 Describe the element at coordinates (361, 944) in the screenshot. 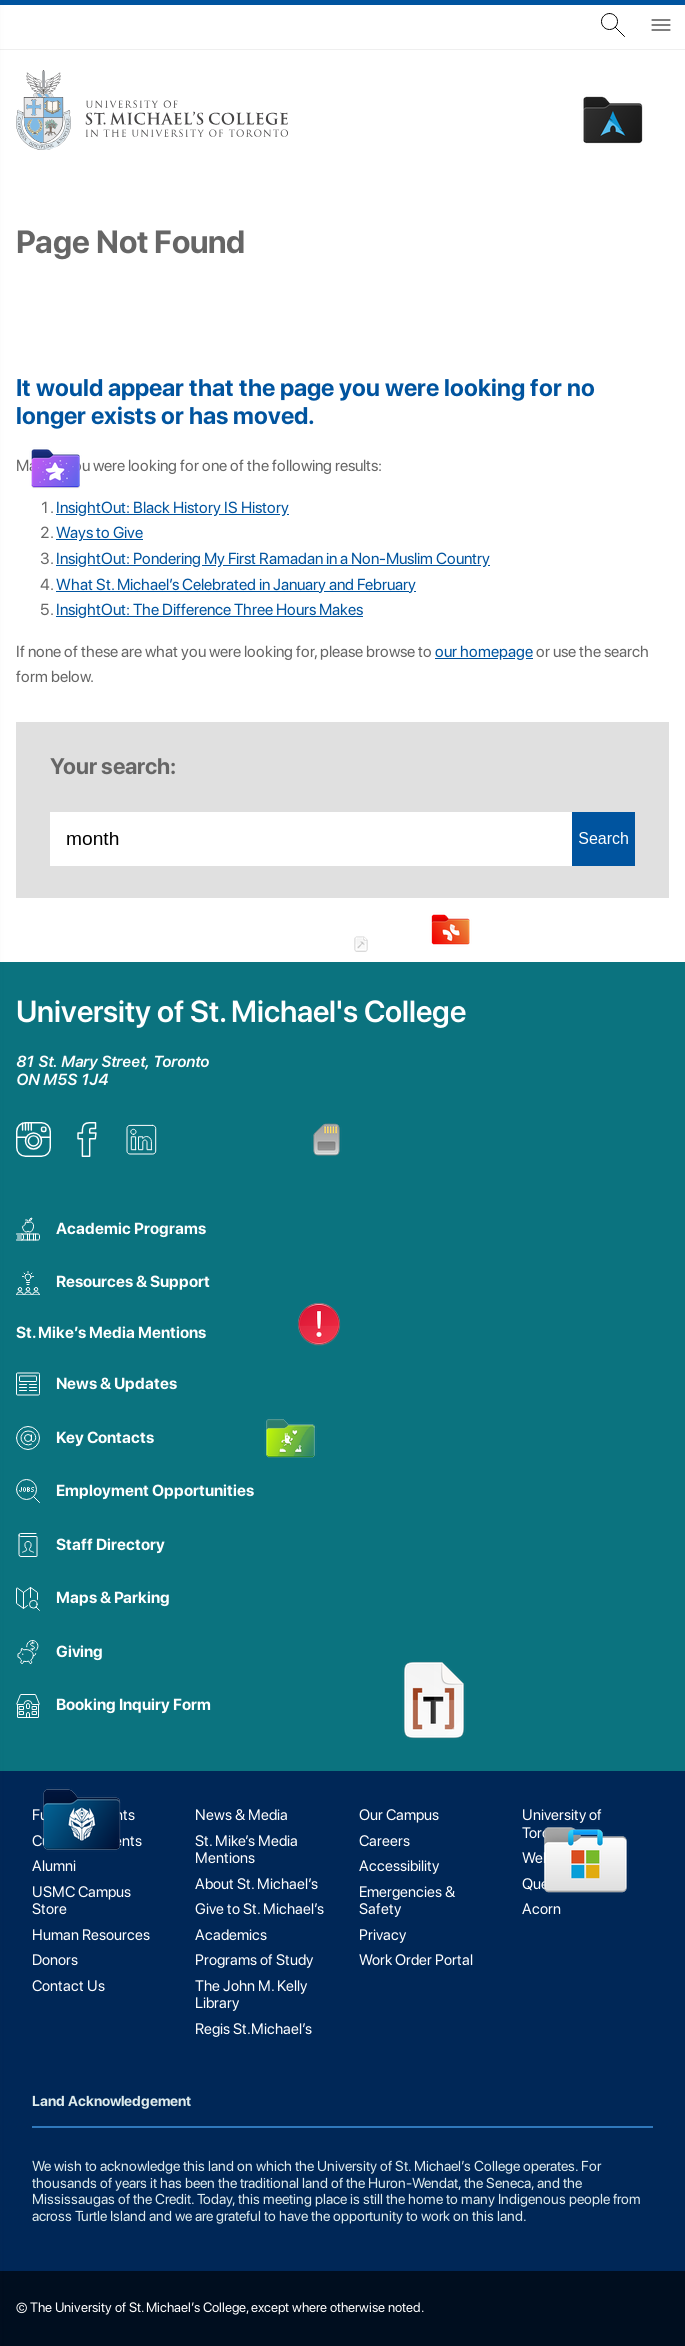

I see `a makefile or build configuration file` at that location.